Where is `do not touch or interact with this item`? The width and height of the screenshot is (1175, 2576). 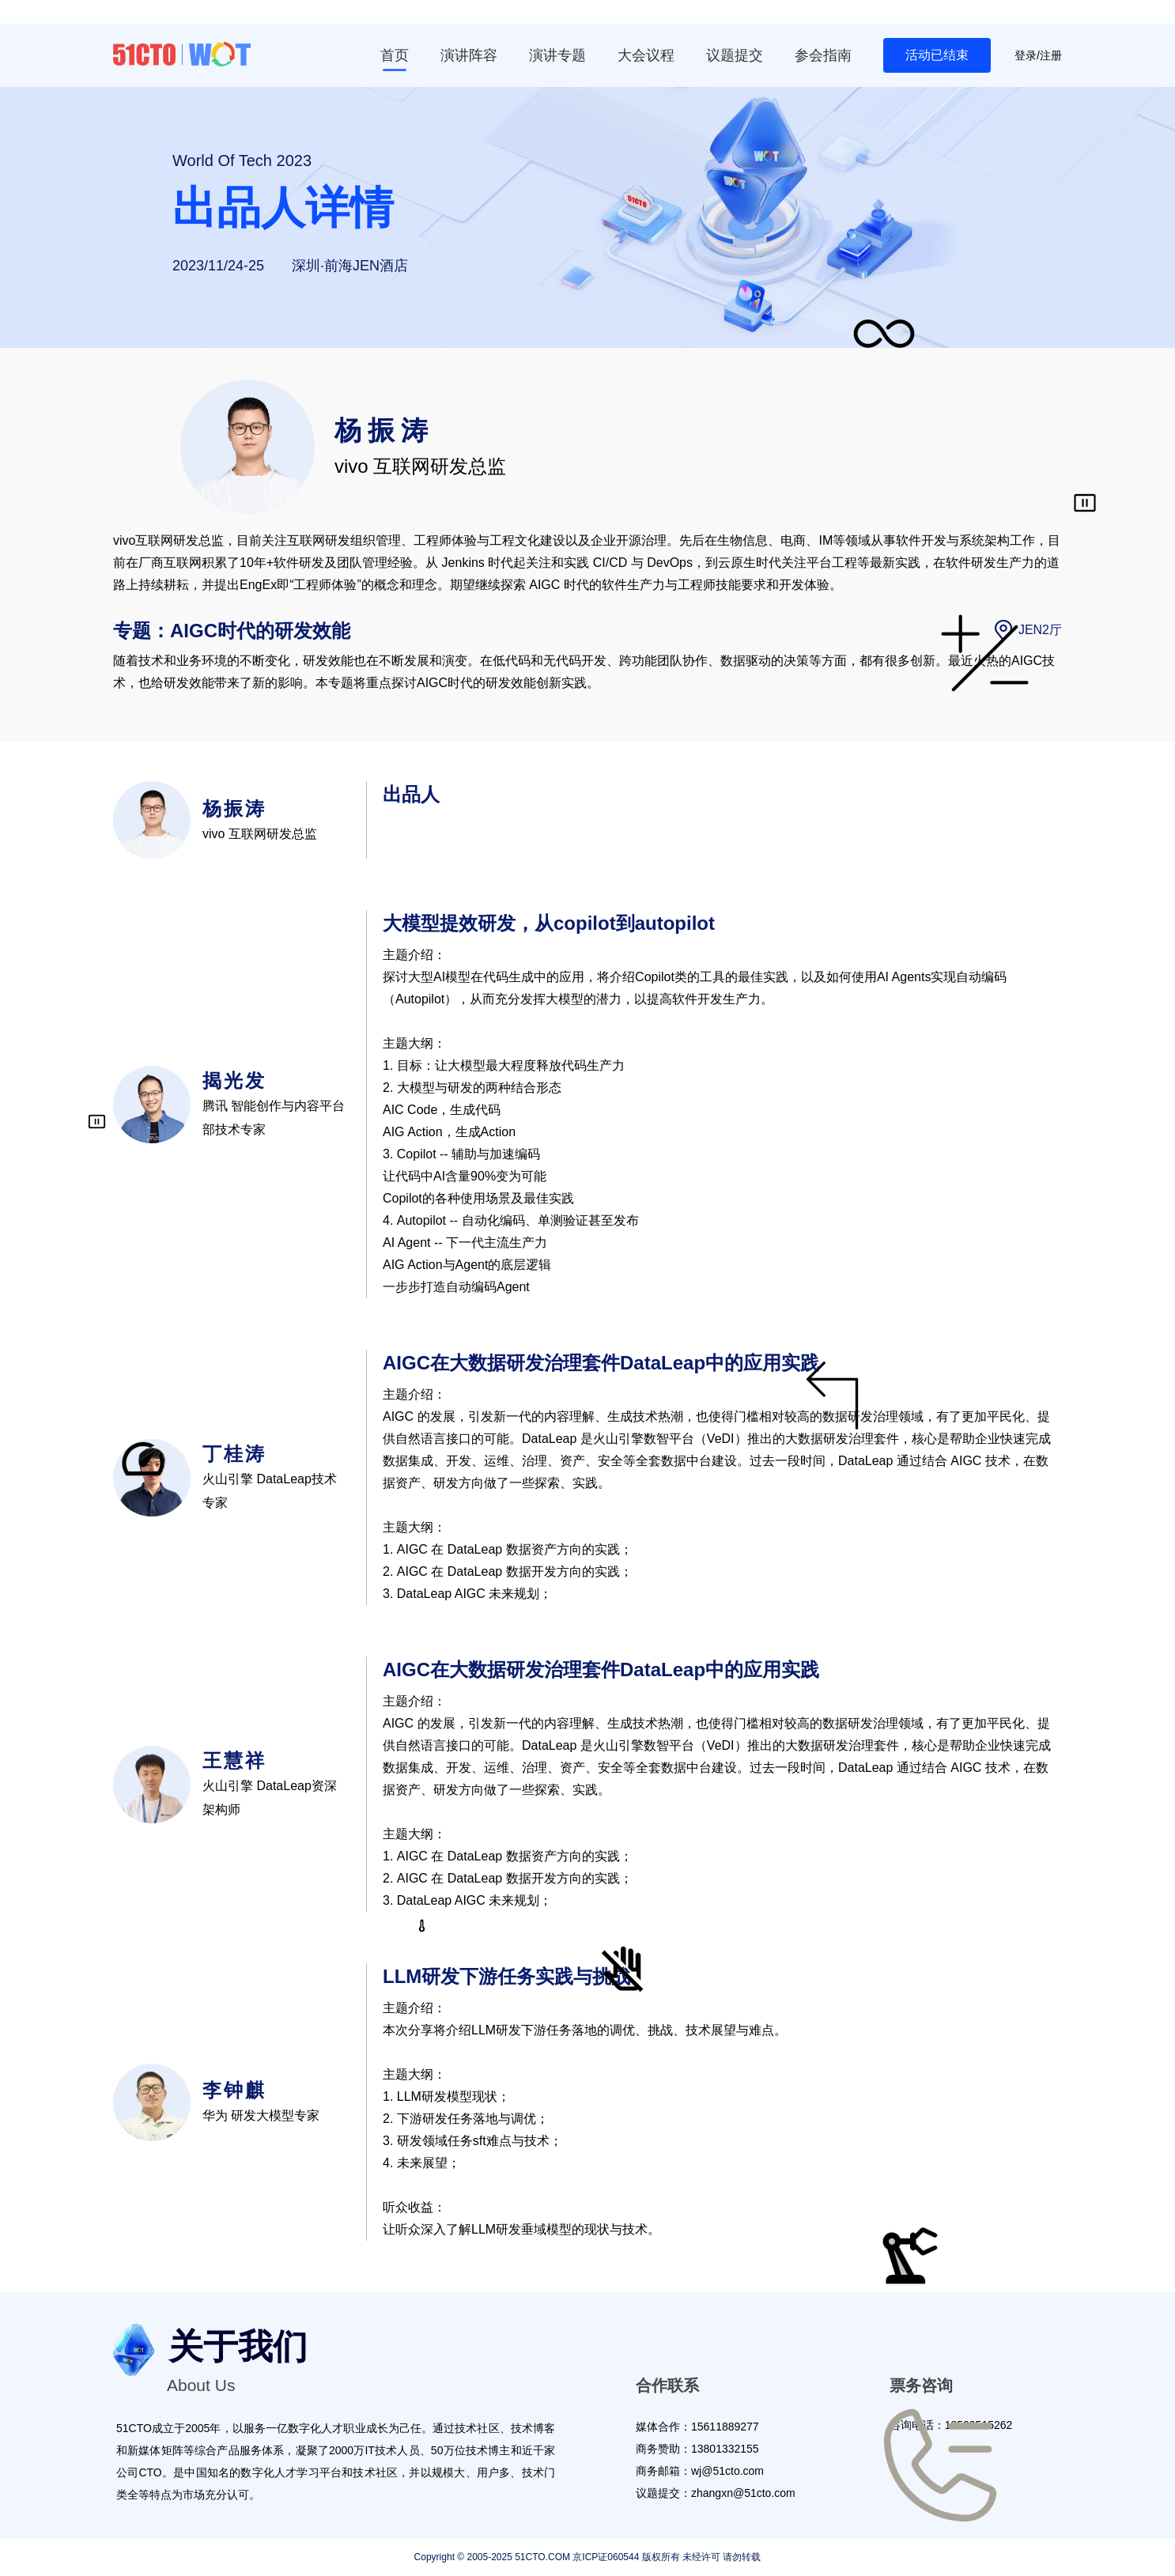
do not touch or interact with this item is located at coordinates (624, 1970).